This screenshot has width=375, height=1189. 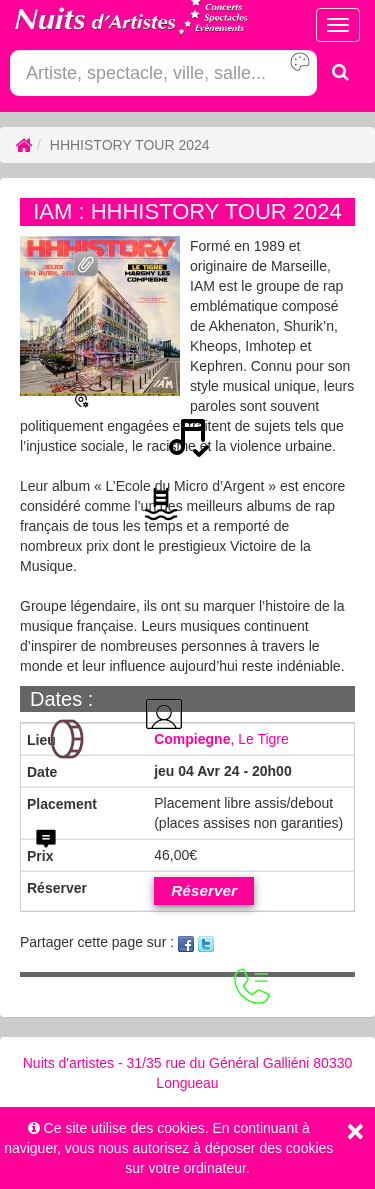 I want to click on song or track successfully added to library, so click(x=189, y=437).